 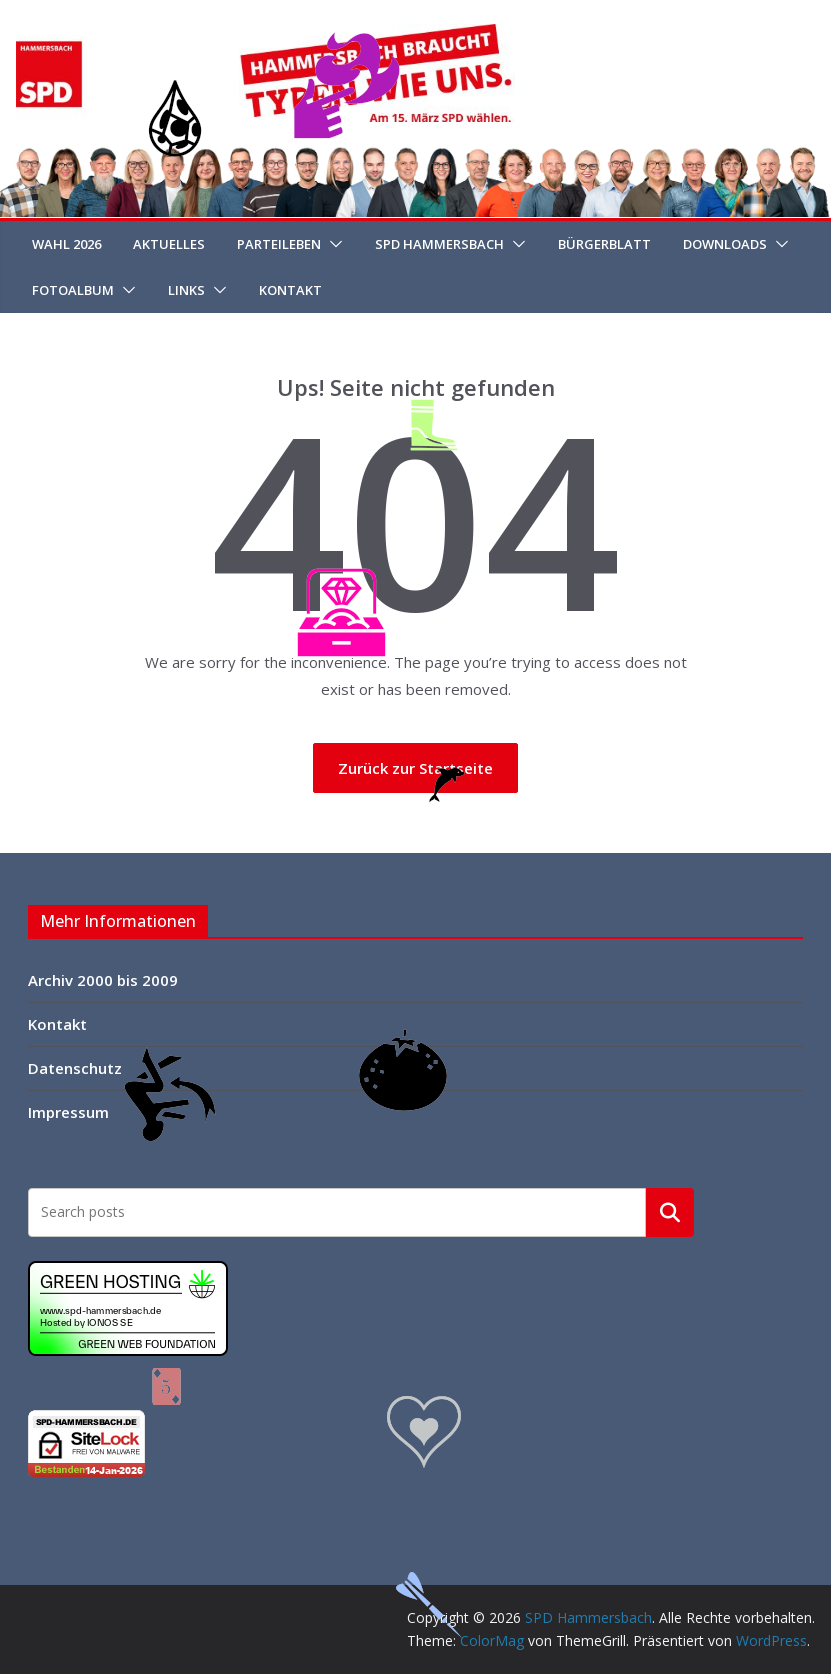 I want to click on access marine life or ocean-themed content, so click(x=447, y=785).